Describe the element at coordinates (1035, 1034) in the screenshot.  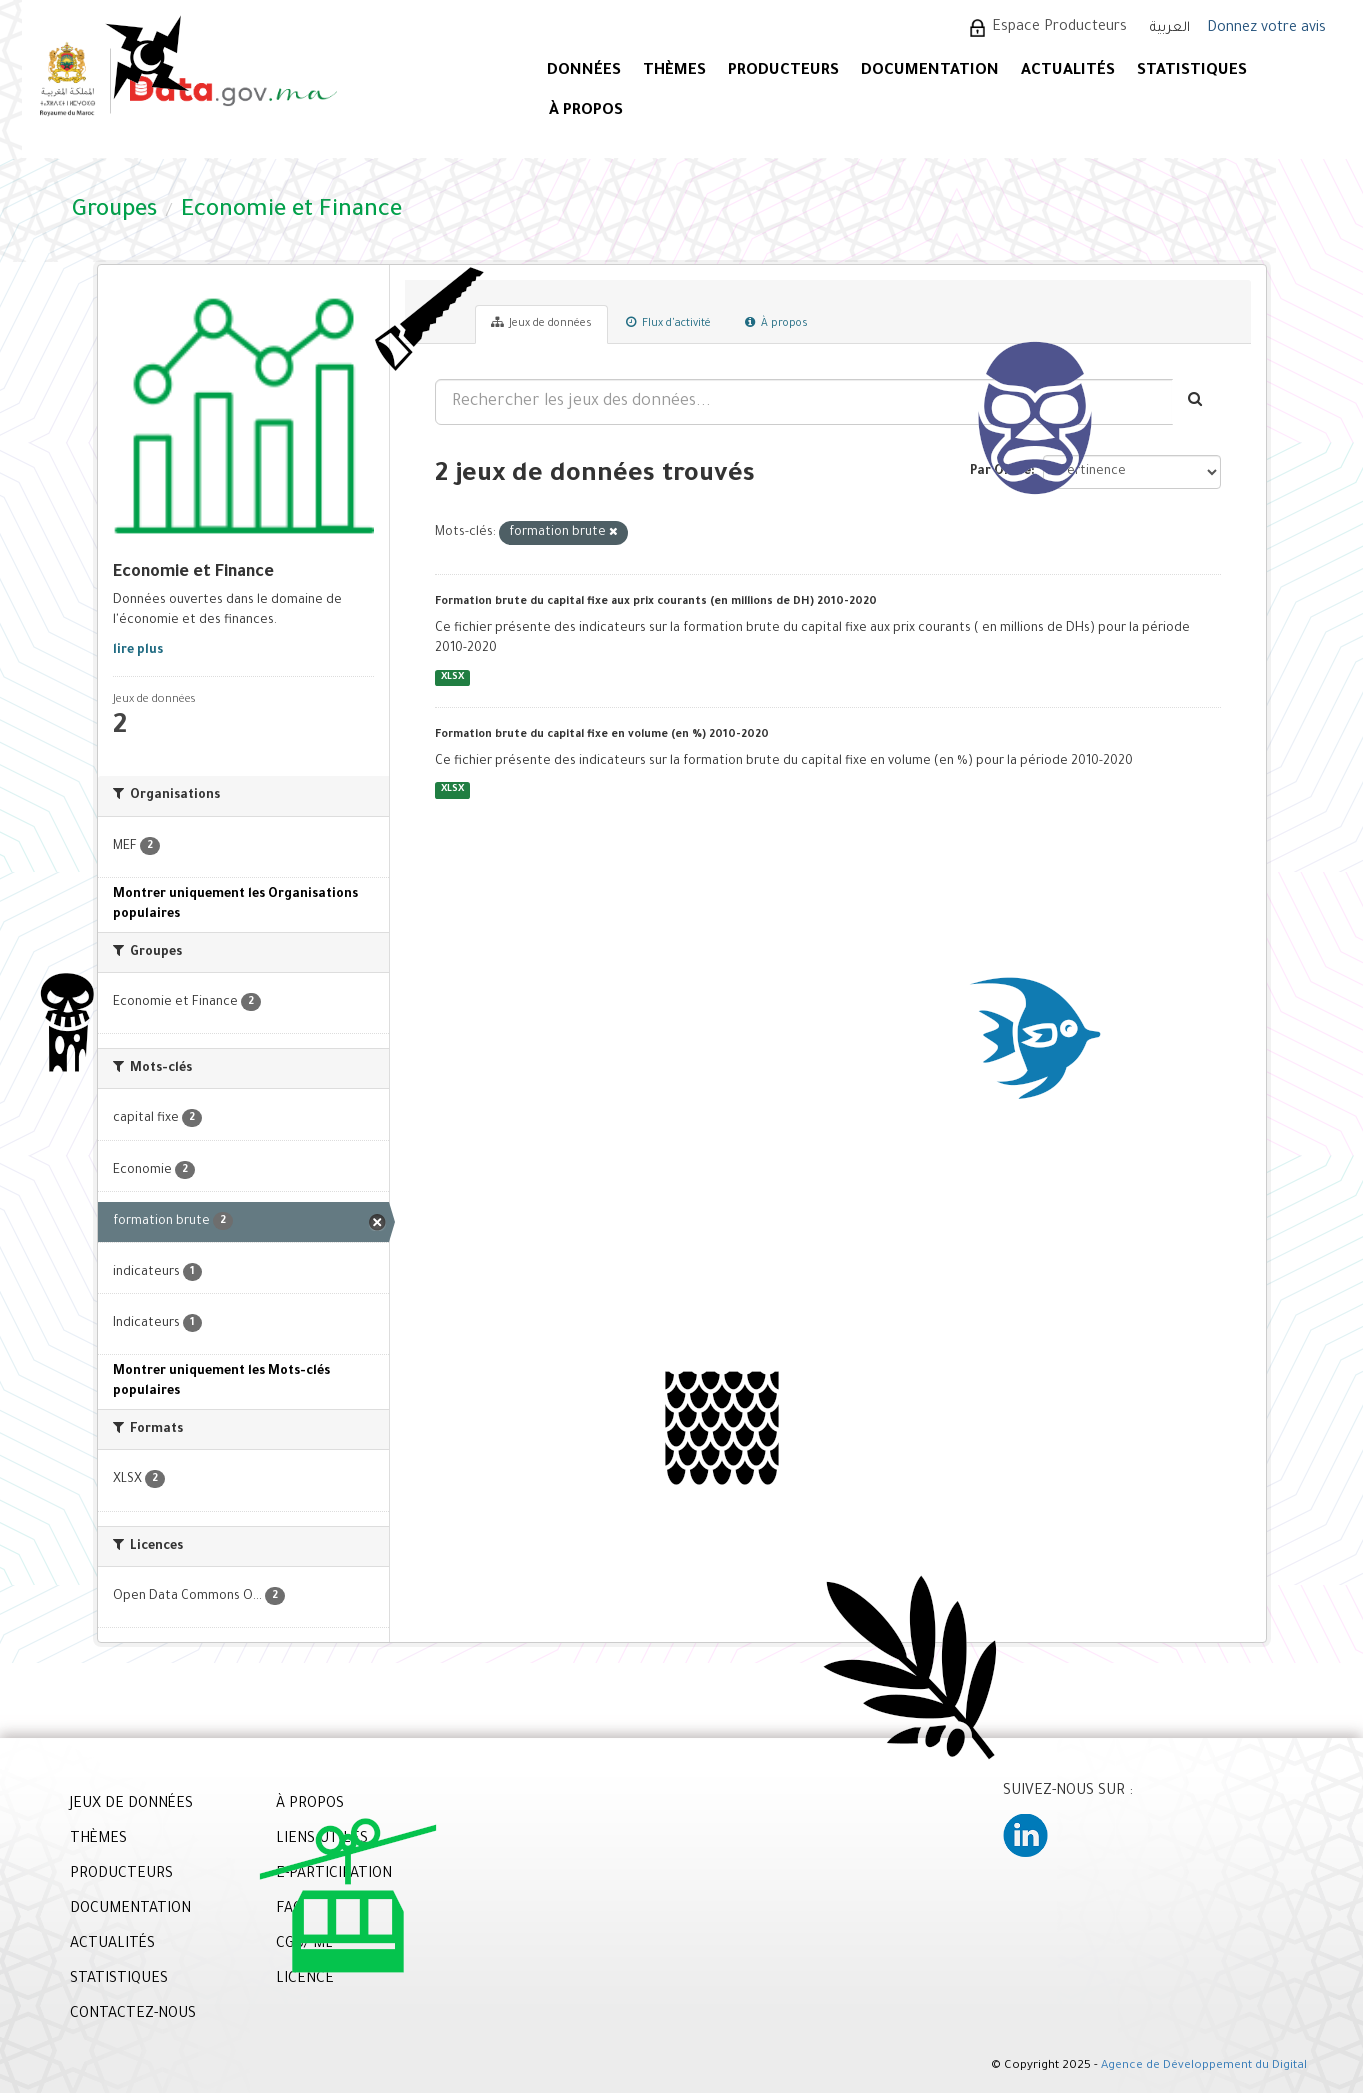
I see `tropical fish icon for aquarium or marine-themed games` at that location.